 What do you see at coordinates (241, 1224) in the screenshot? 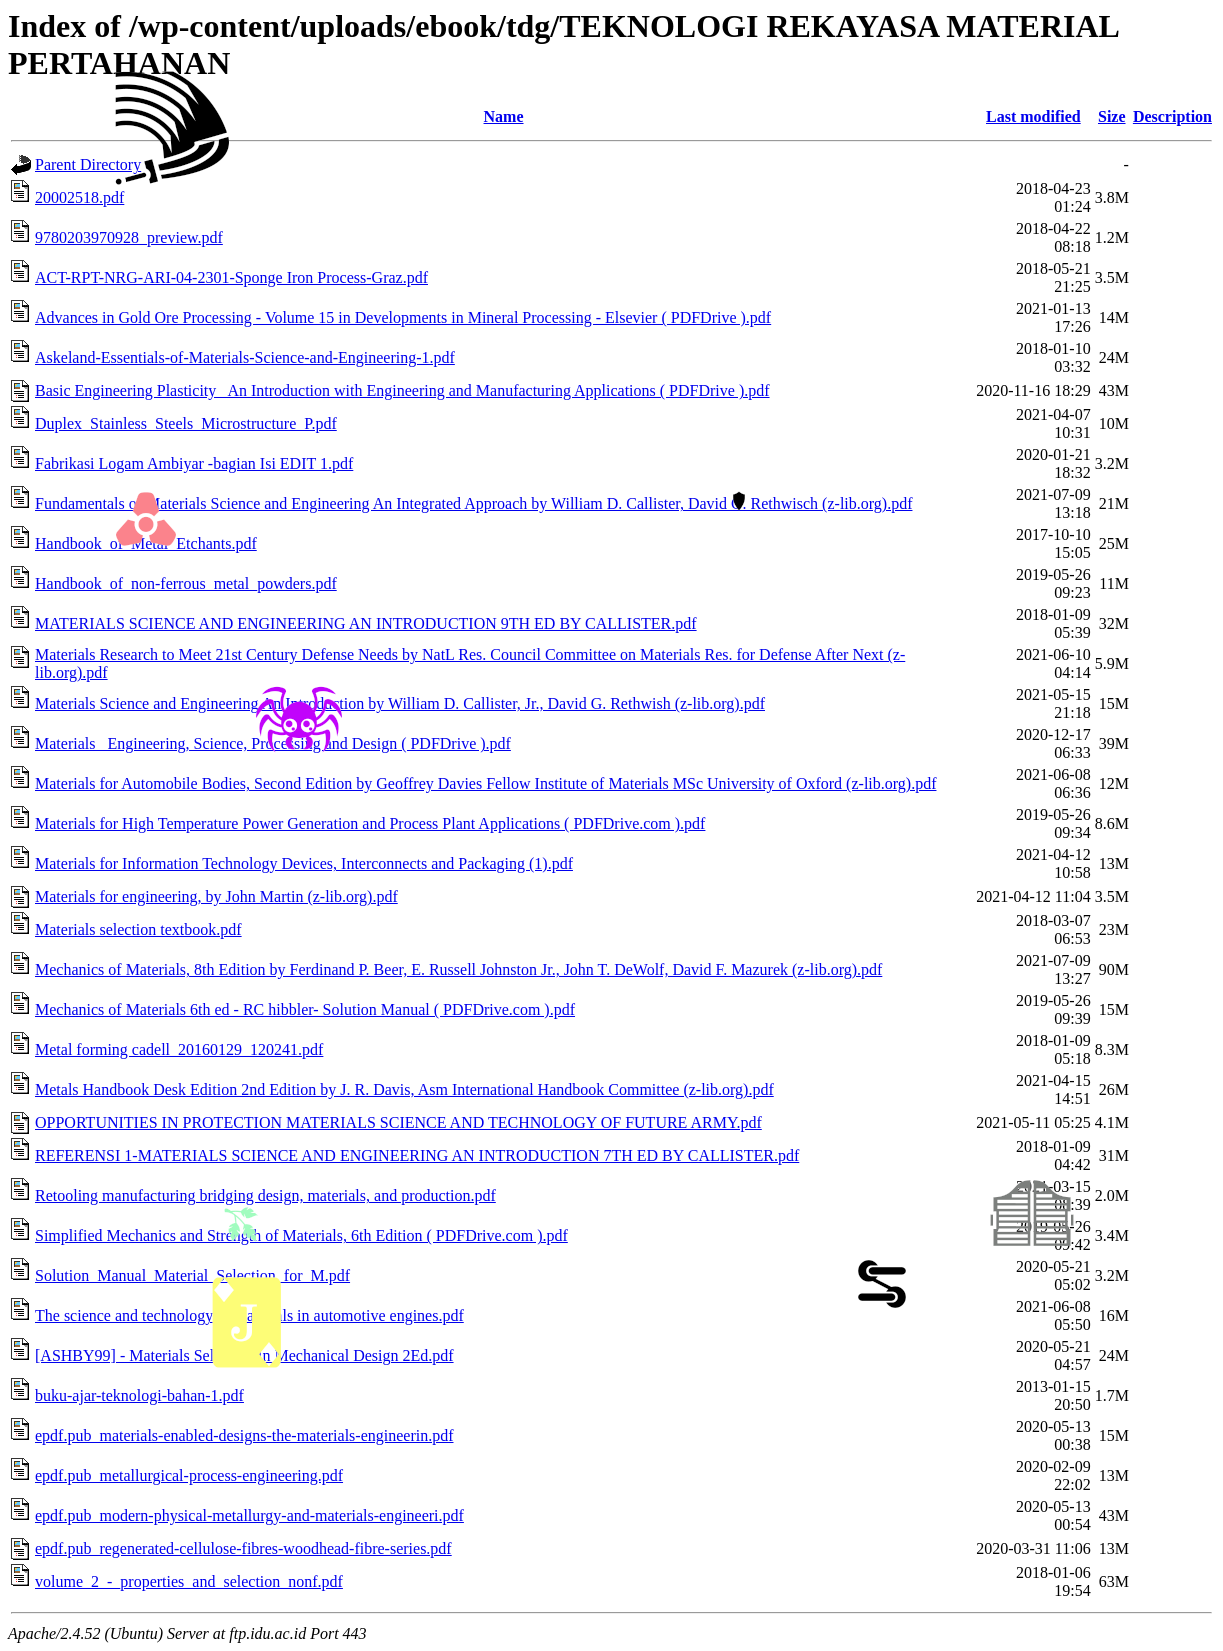
I see `represents nature or plant-related content` at bounding box center [241, 1224].